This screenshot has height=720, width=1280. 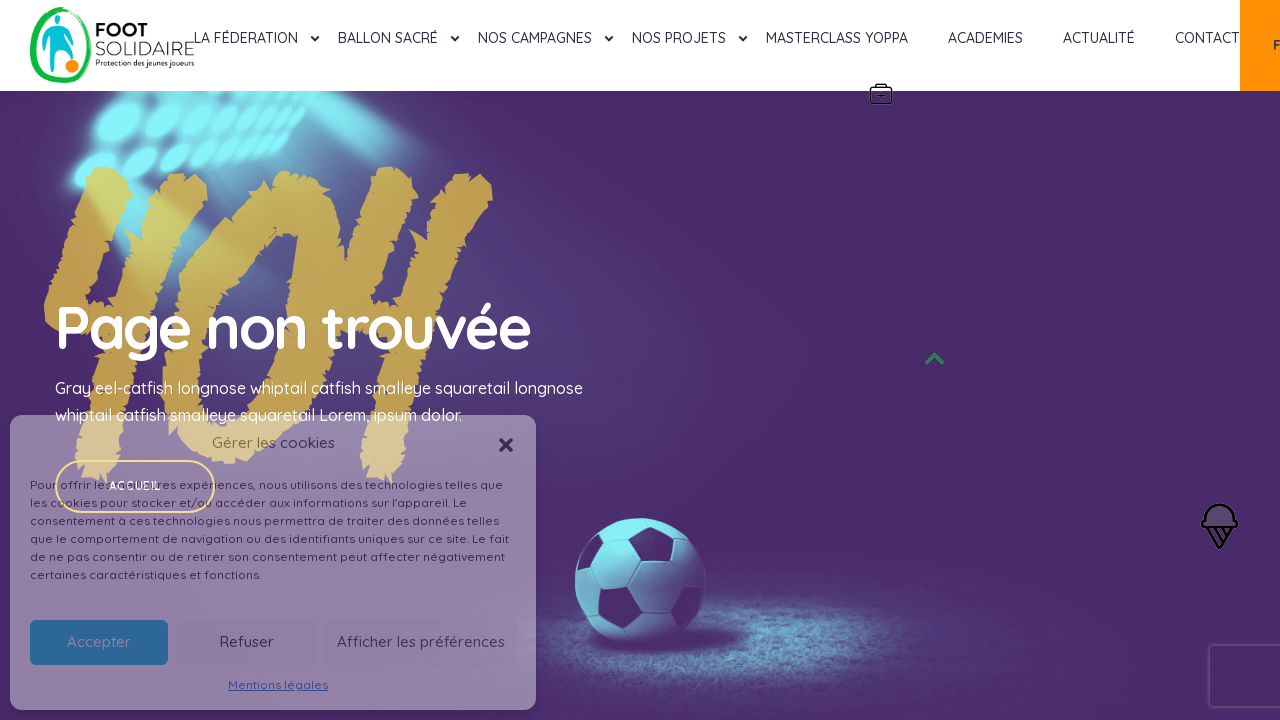 What do you see at coordinates (881, 94) in the screenshot?
I see `access health or medical features` at bounding box center [881, 94].